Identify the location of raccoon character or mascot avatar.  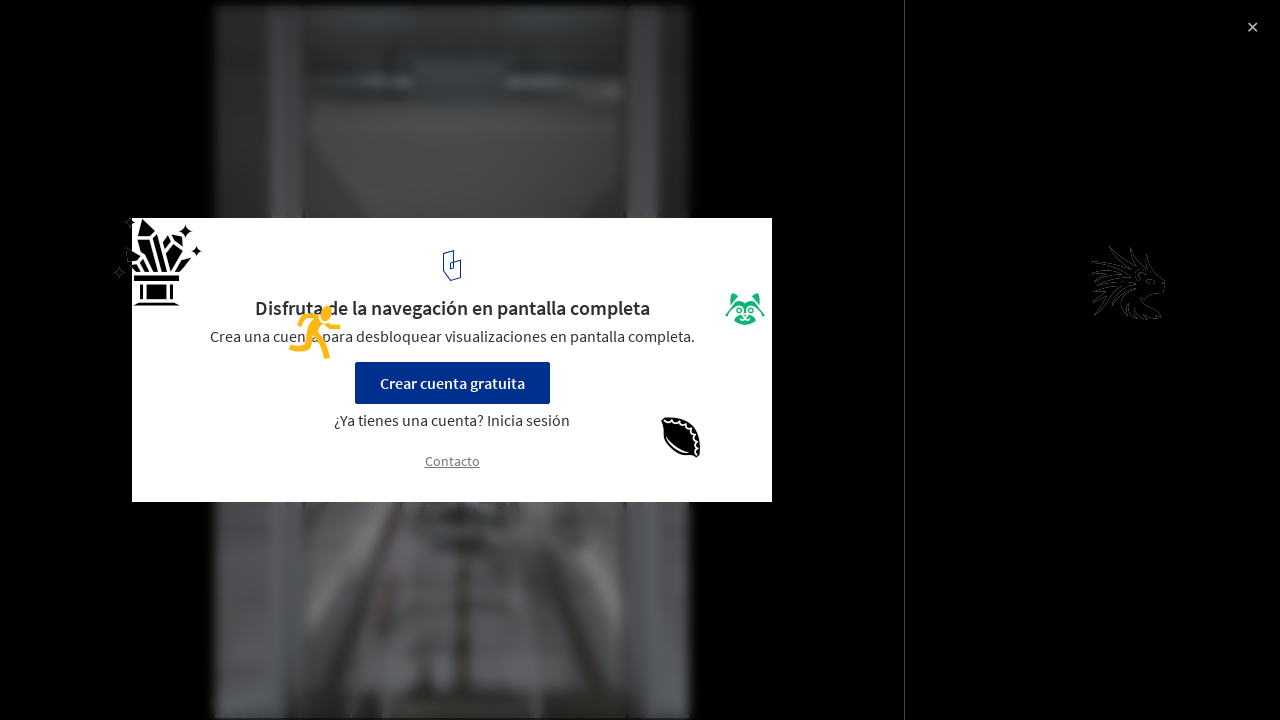
(745, 309).